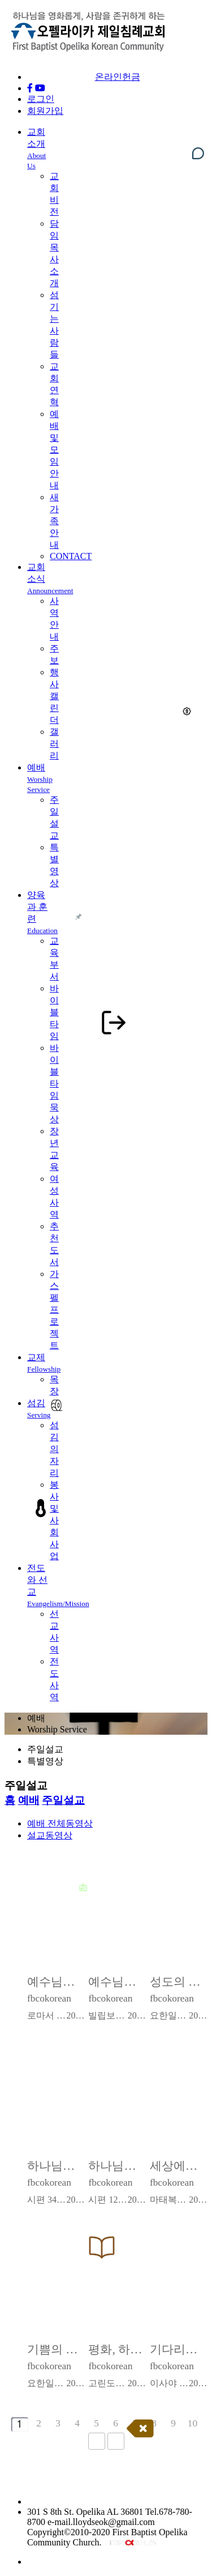 The height and width of the screenshot is (2576, 212). What do you see at coordinates (83, 1888) in the screenshot?
I see `view your profile or identification` at bounding box center [83, 1888].